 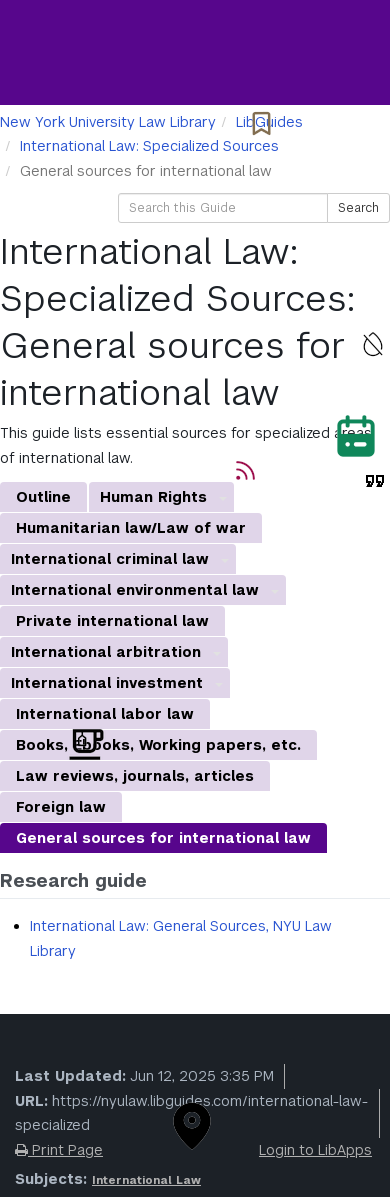 What do you see at coordinates (86, 744) in the screenshot?
I see `access food and beverage emoji category` at bounding box center [86, 744].